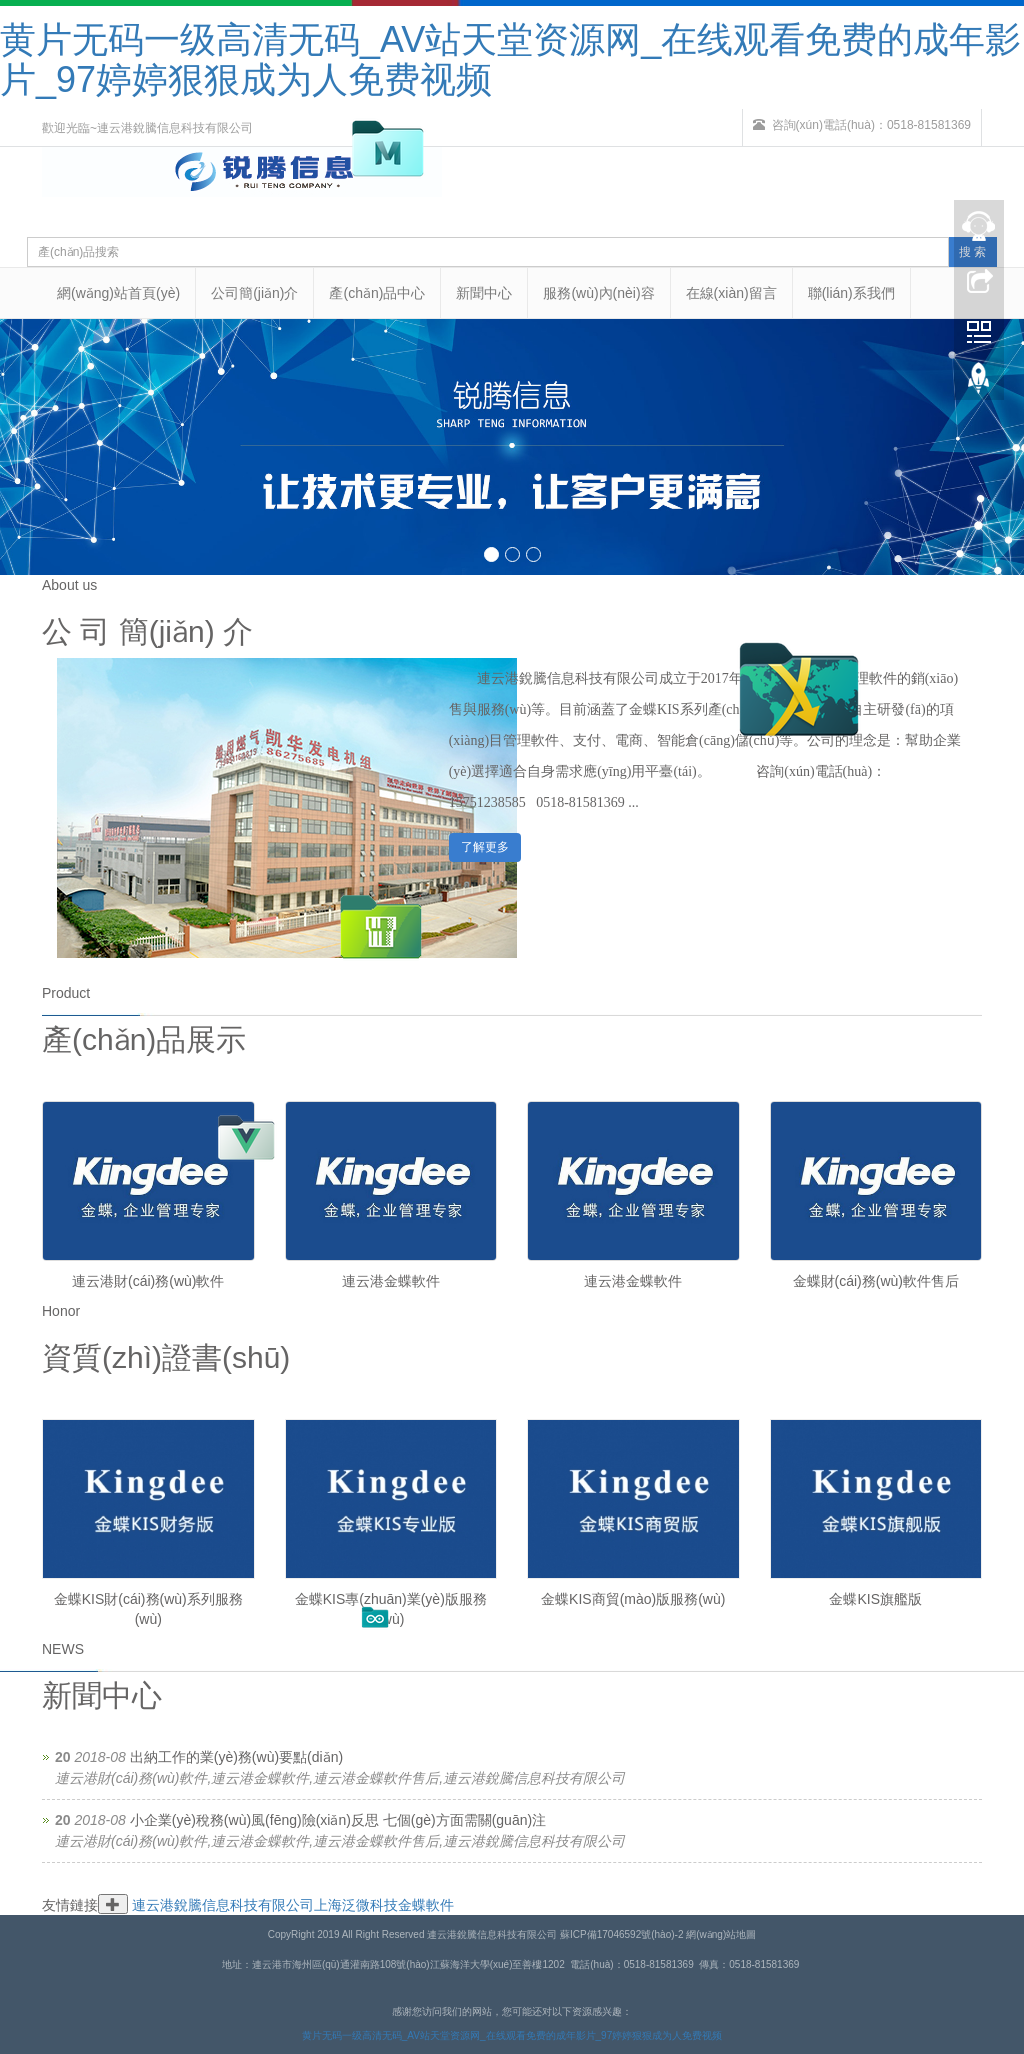 Image resolution: width=1024 pixels, height=2054 pixels. I want to click on folder containing JDownloader downloads, so click(798, 692).